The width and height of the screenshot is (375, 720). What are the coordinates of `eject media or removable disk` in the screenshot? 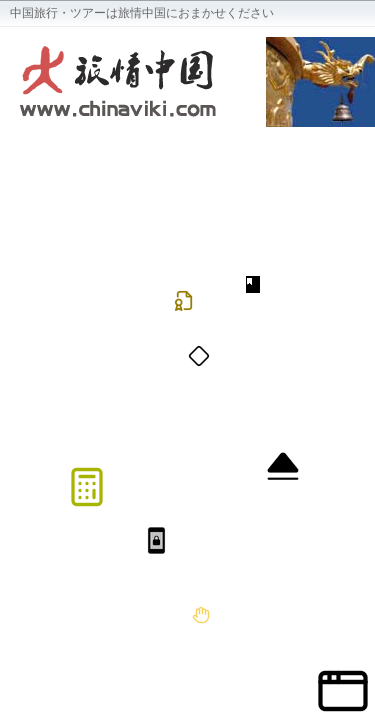 It's located at (283, 468).